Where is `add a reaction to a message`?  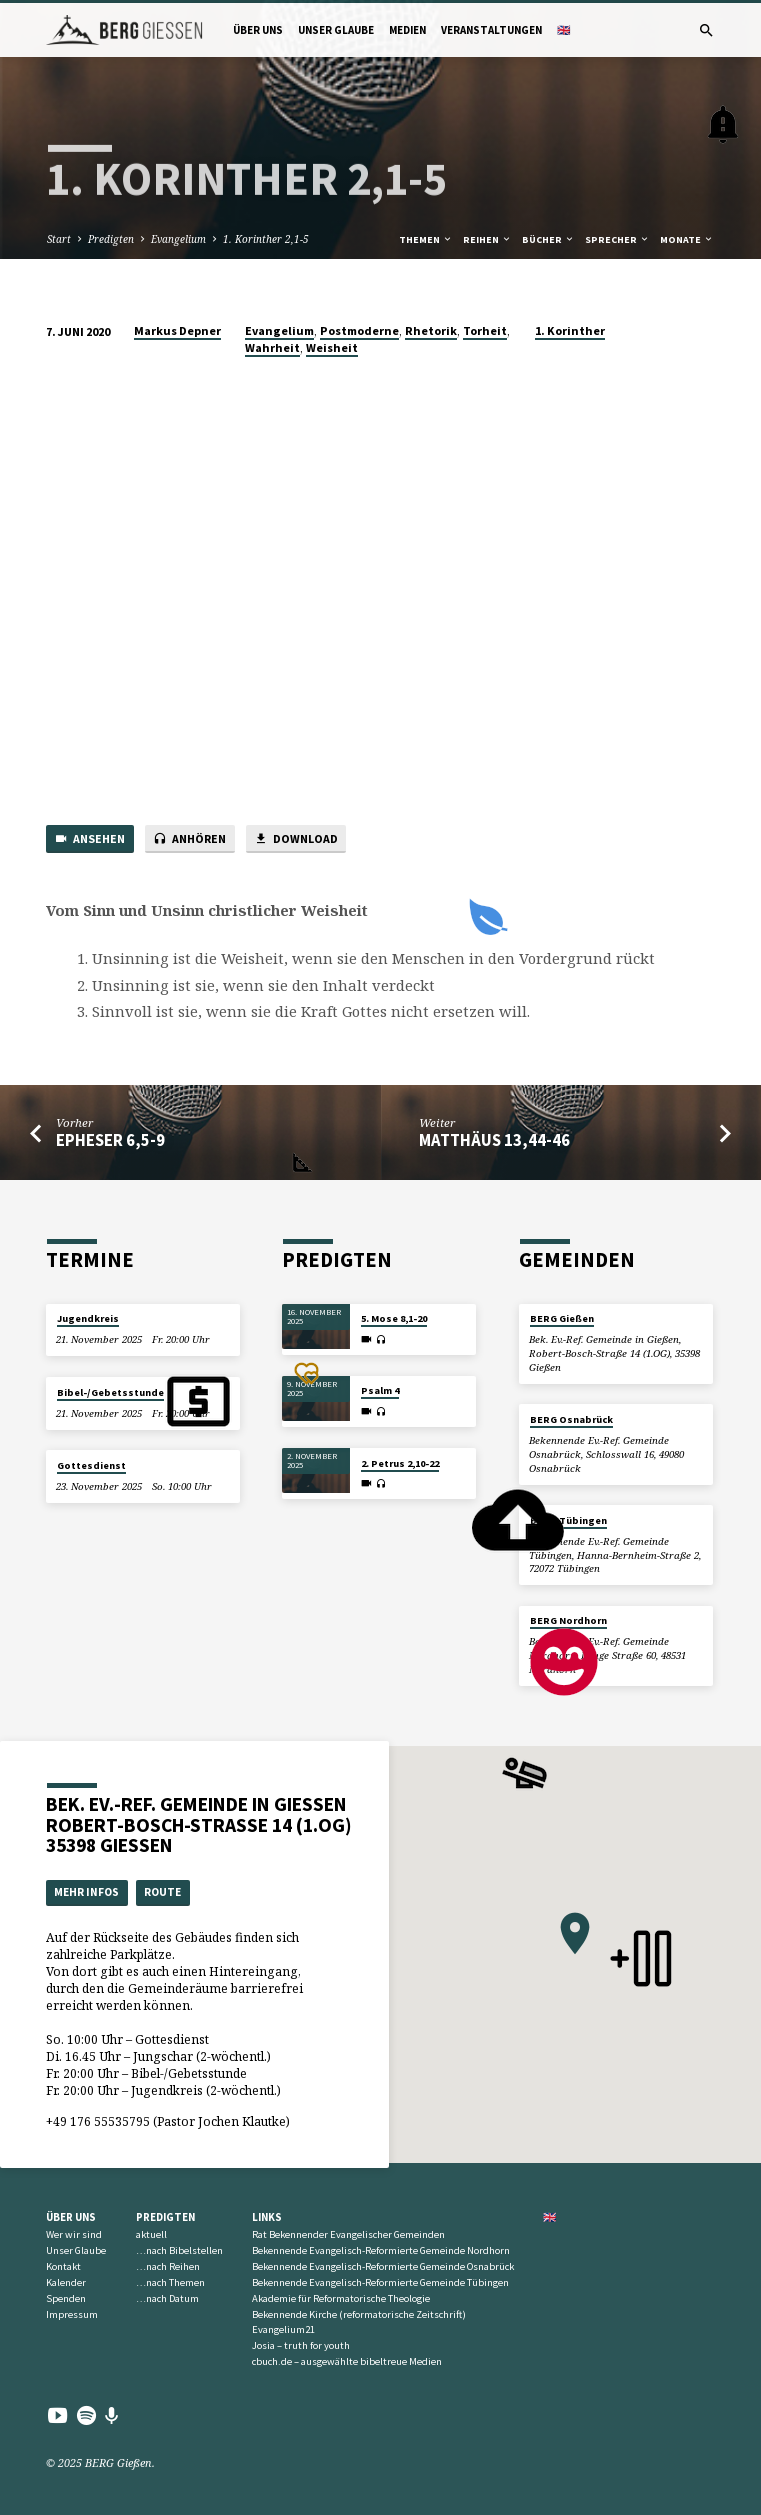 add a reaction to a message is located at coordinates (564, 1662).